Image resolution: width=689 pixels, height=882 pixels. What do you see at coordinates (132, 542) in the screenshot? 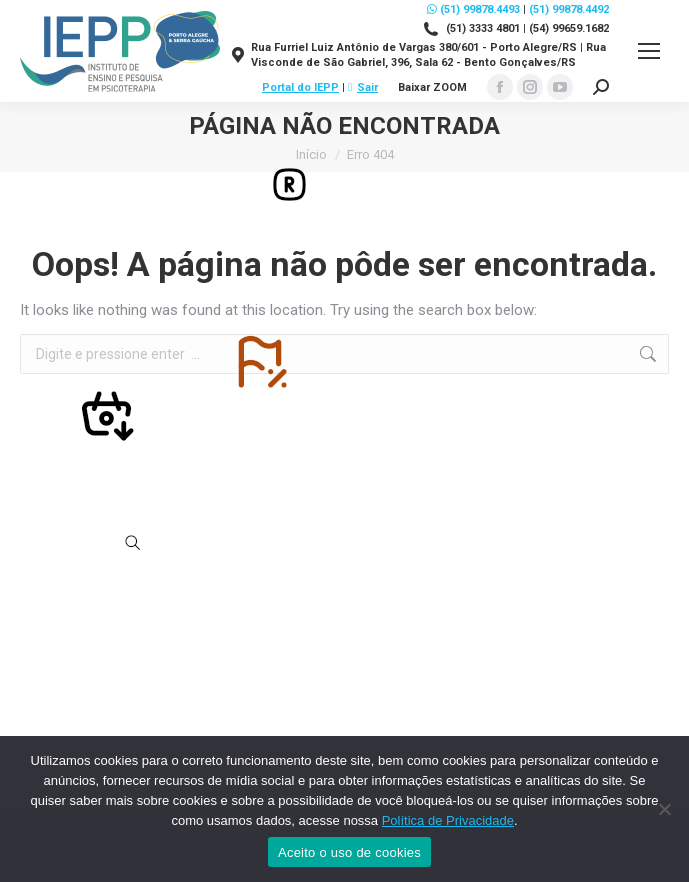
I see `search for content or items` at bounding box center [132, 542].